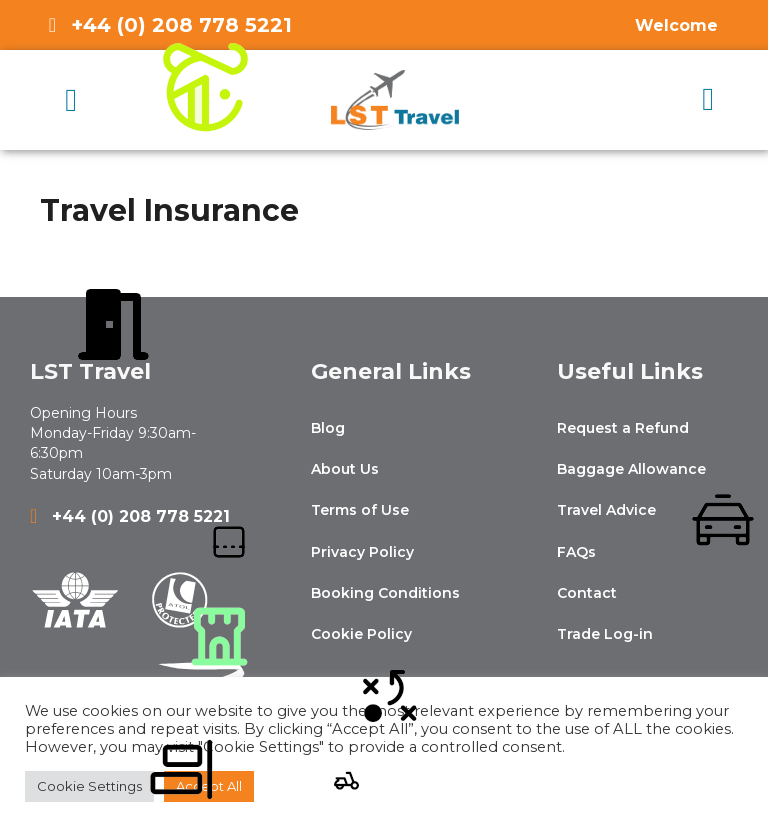 The height and width of the screenshot is (832, 768). What do you see at coordinates (229, 542) in the screenshot?
I see `toggle bottom panel visibility` at bounding box center [229, 542].